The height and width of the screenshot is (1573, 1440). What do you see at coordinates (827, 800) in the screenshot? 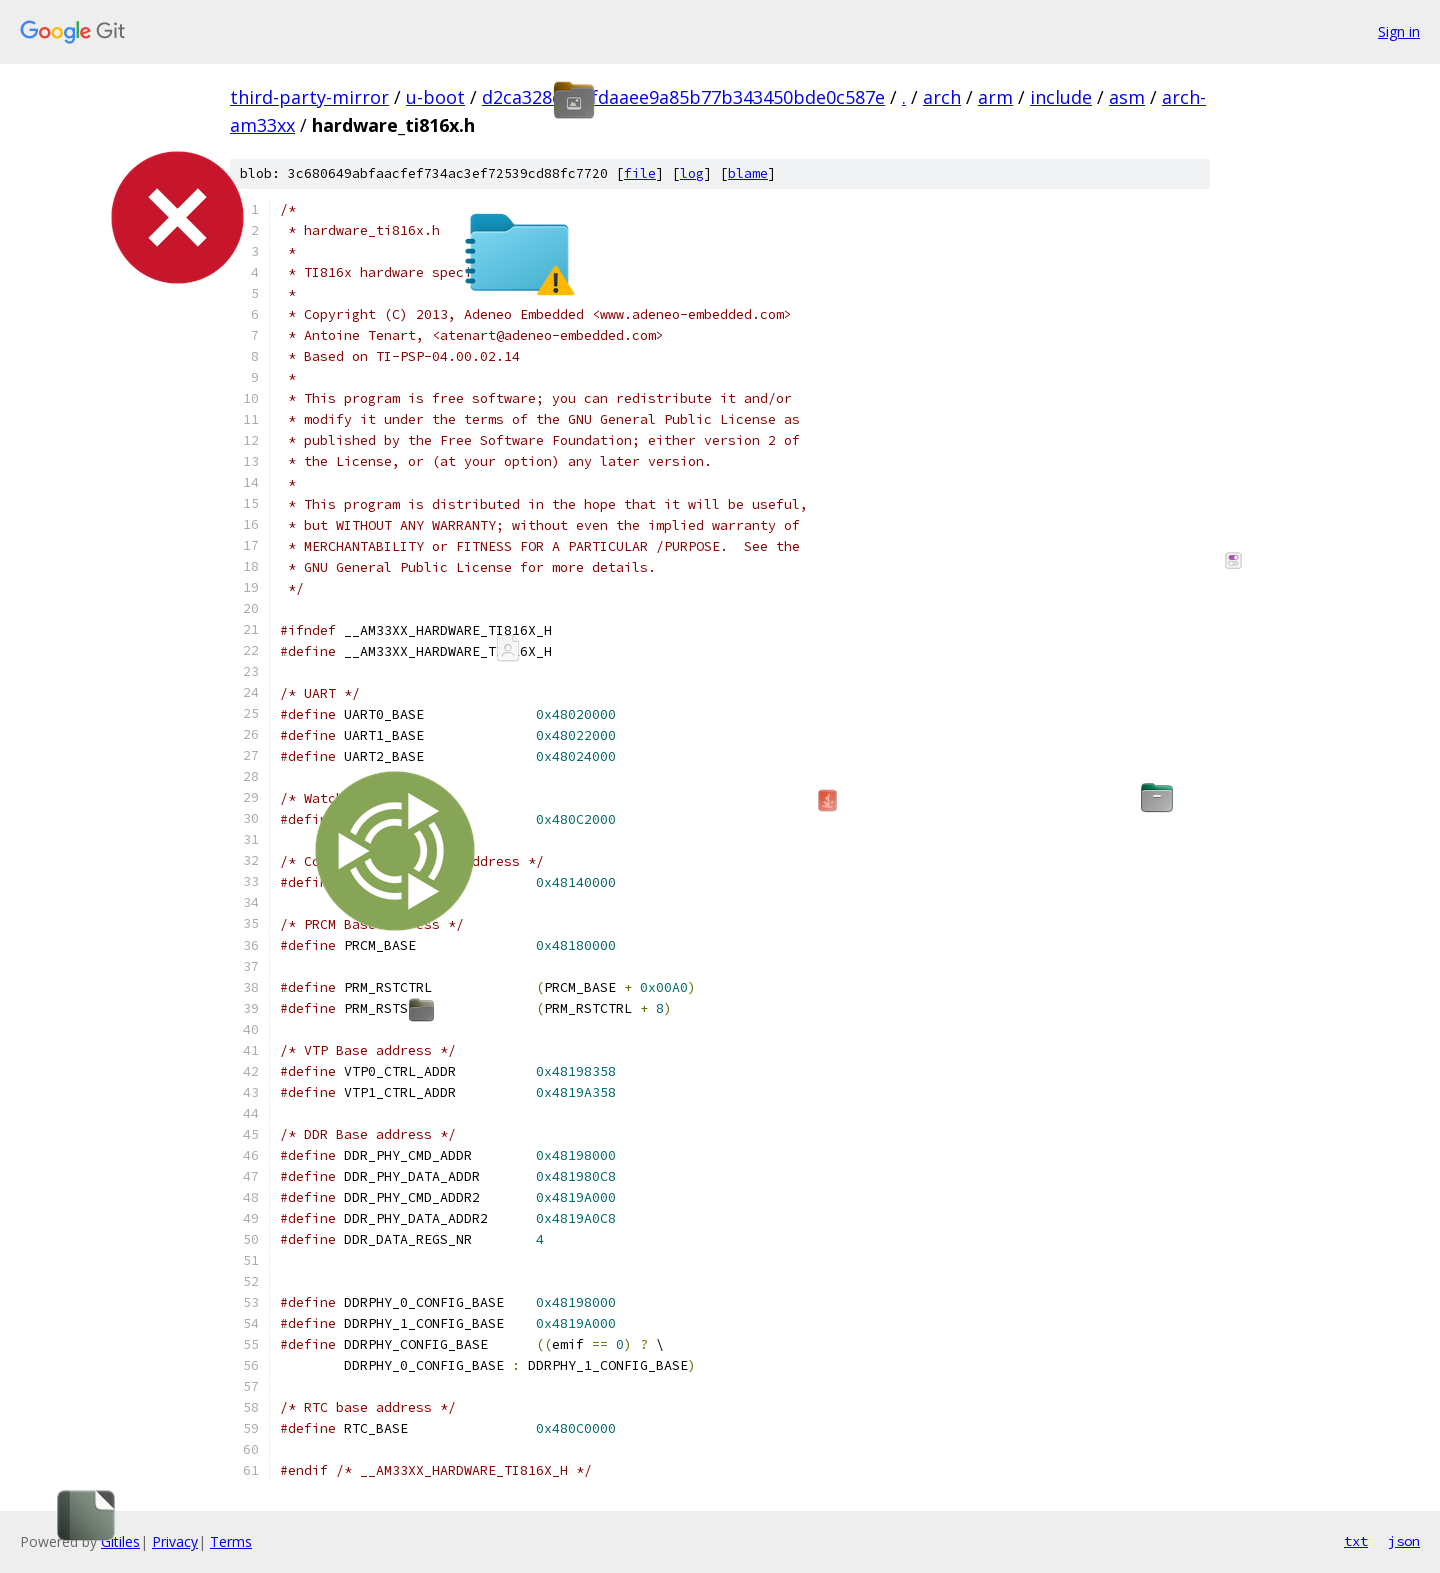
I see `indicates a java source code file` at bounding box center [827, 800].